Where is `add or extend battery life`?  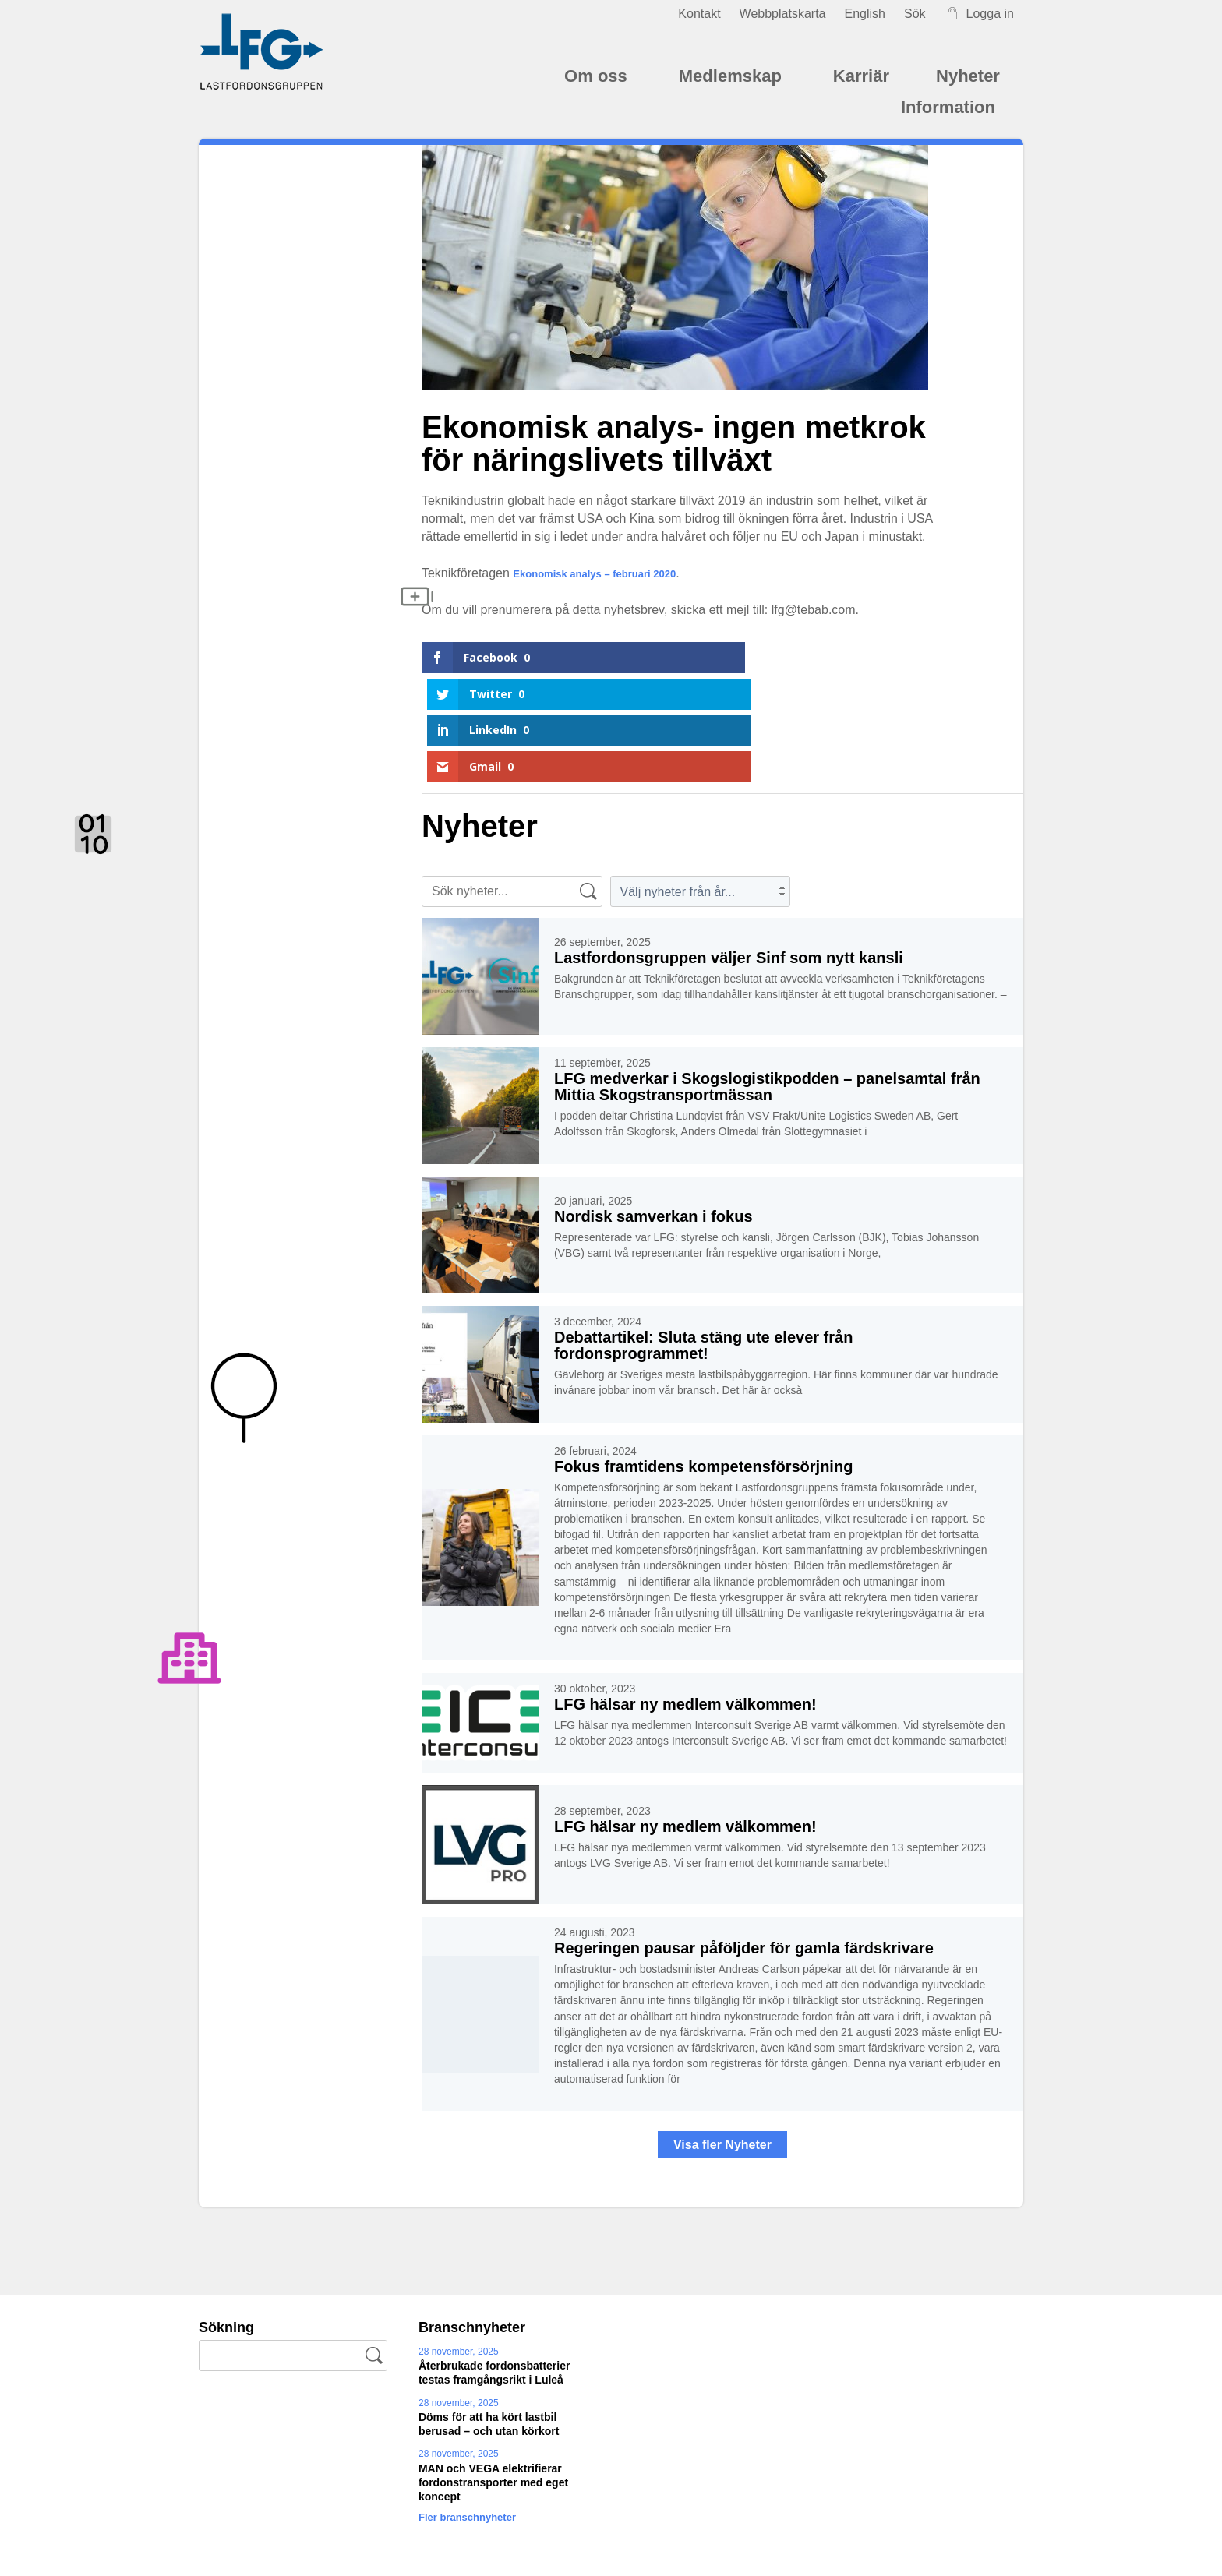 add or extend battery life is located at coordinates (416, 596).